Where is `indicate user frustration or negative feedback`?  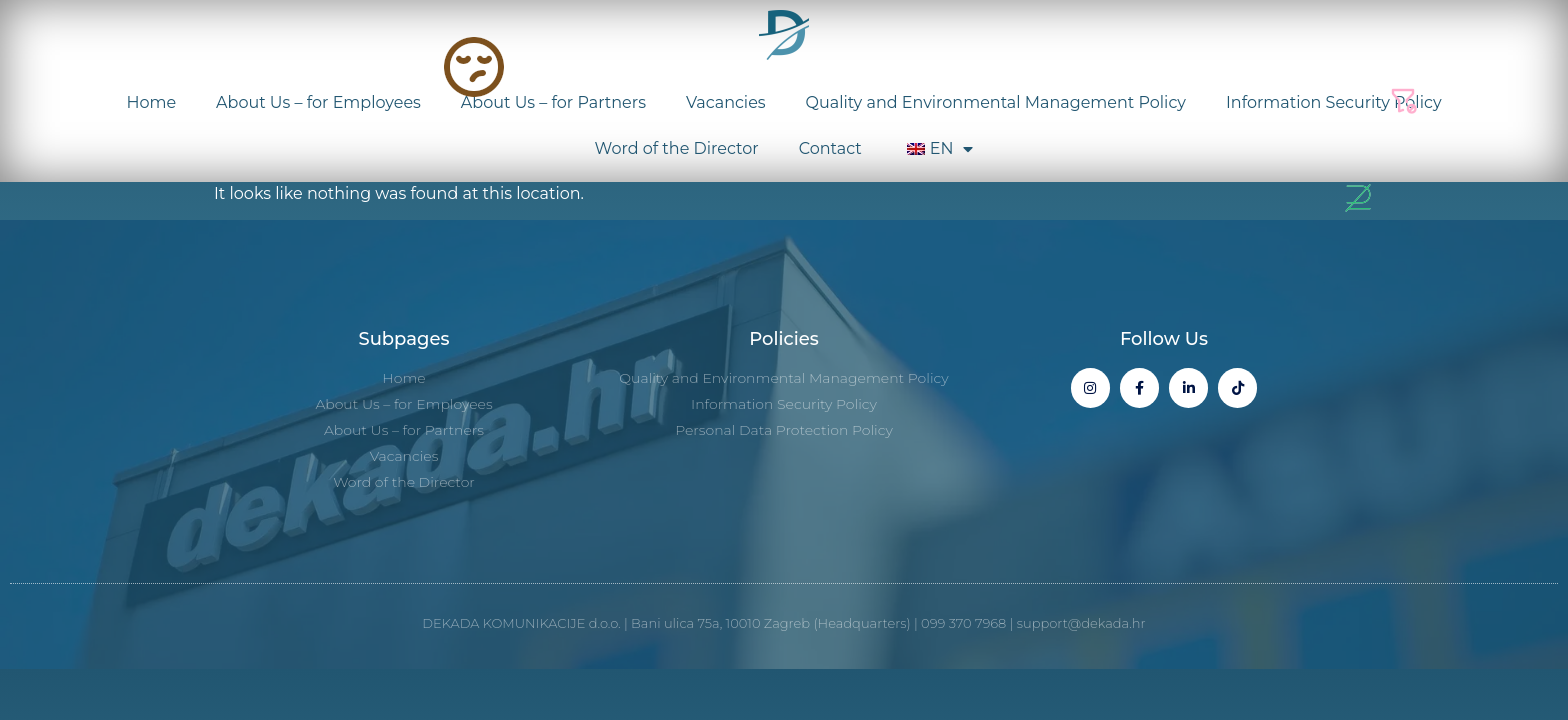
indicate user frustration or negative feedback is located at coordinates (474, 67).